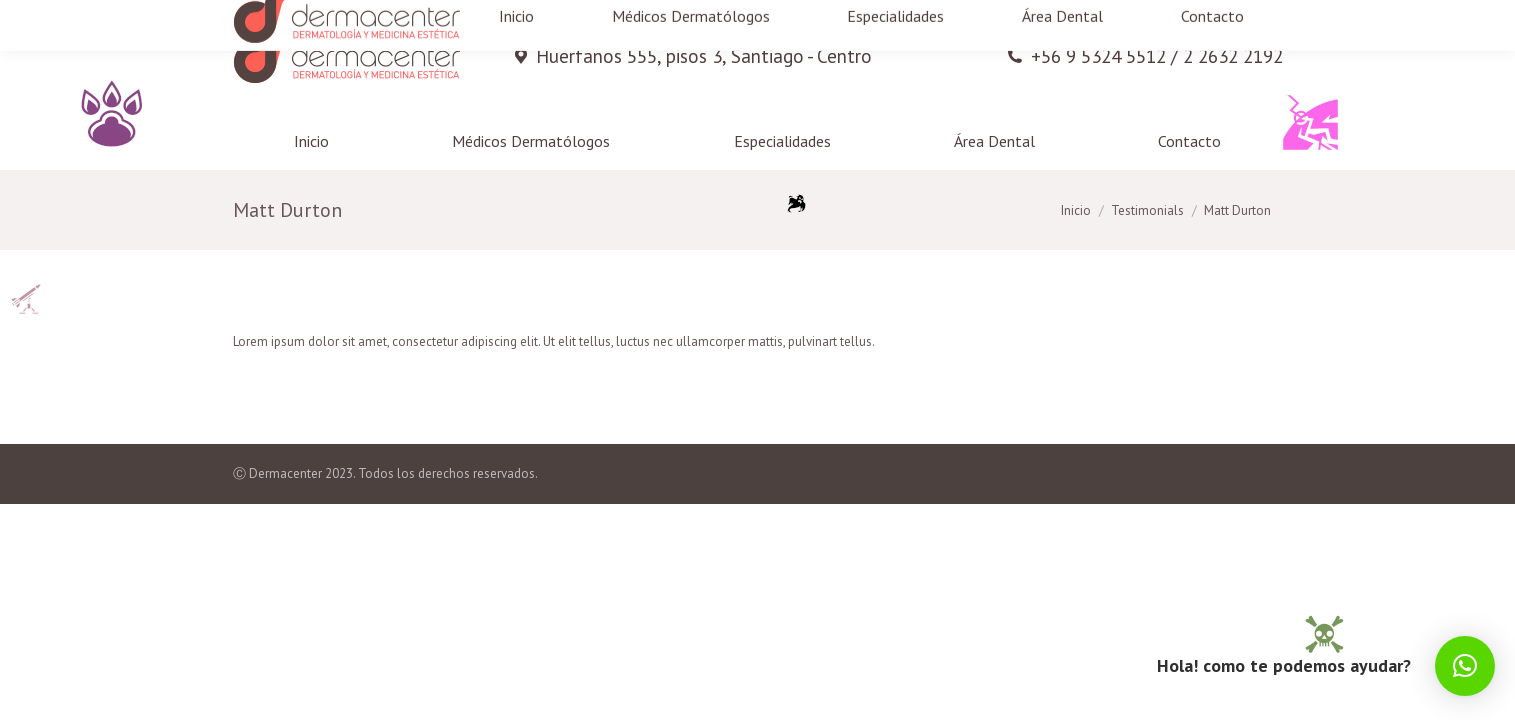 Image resolution: width=1515 pixels, height=720 pixels. What do you see at coordinates (796, 203) in the screenshot?
I see `ghost enemy or spirit character in a game` at bounding box center [796, 203].